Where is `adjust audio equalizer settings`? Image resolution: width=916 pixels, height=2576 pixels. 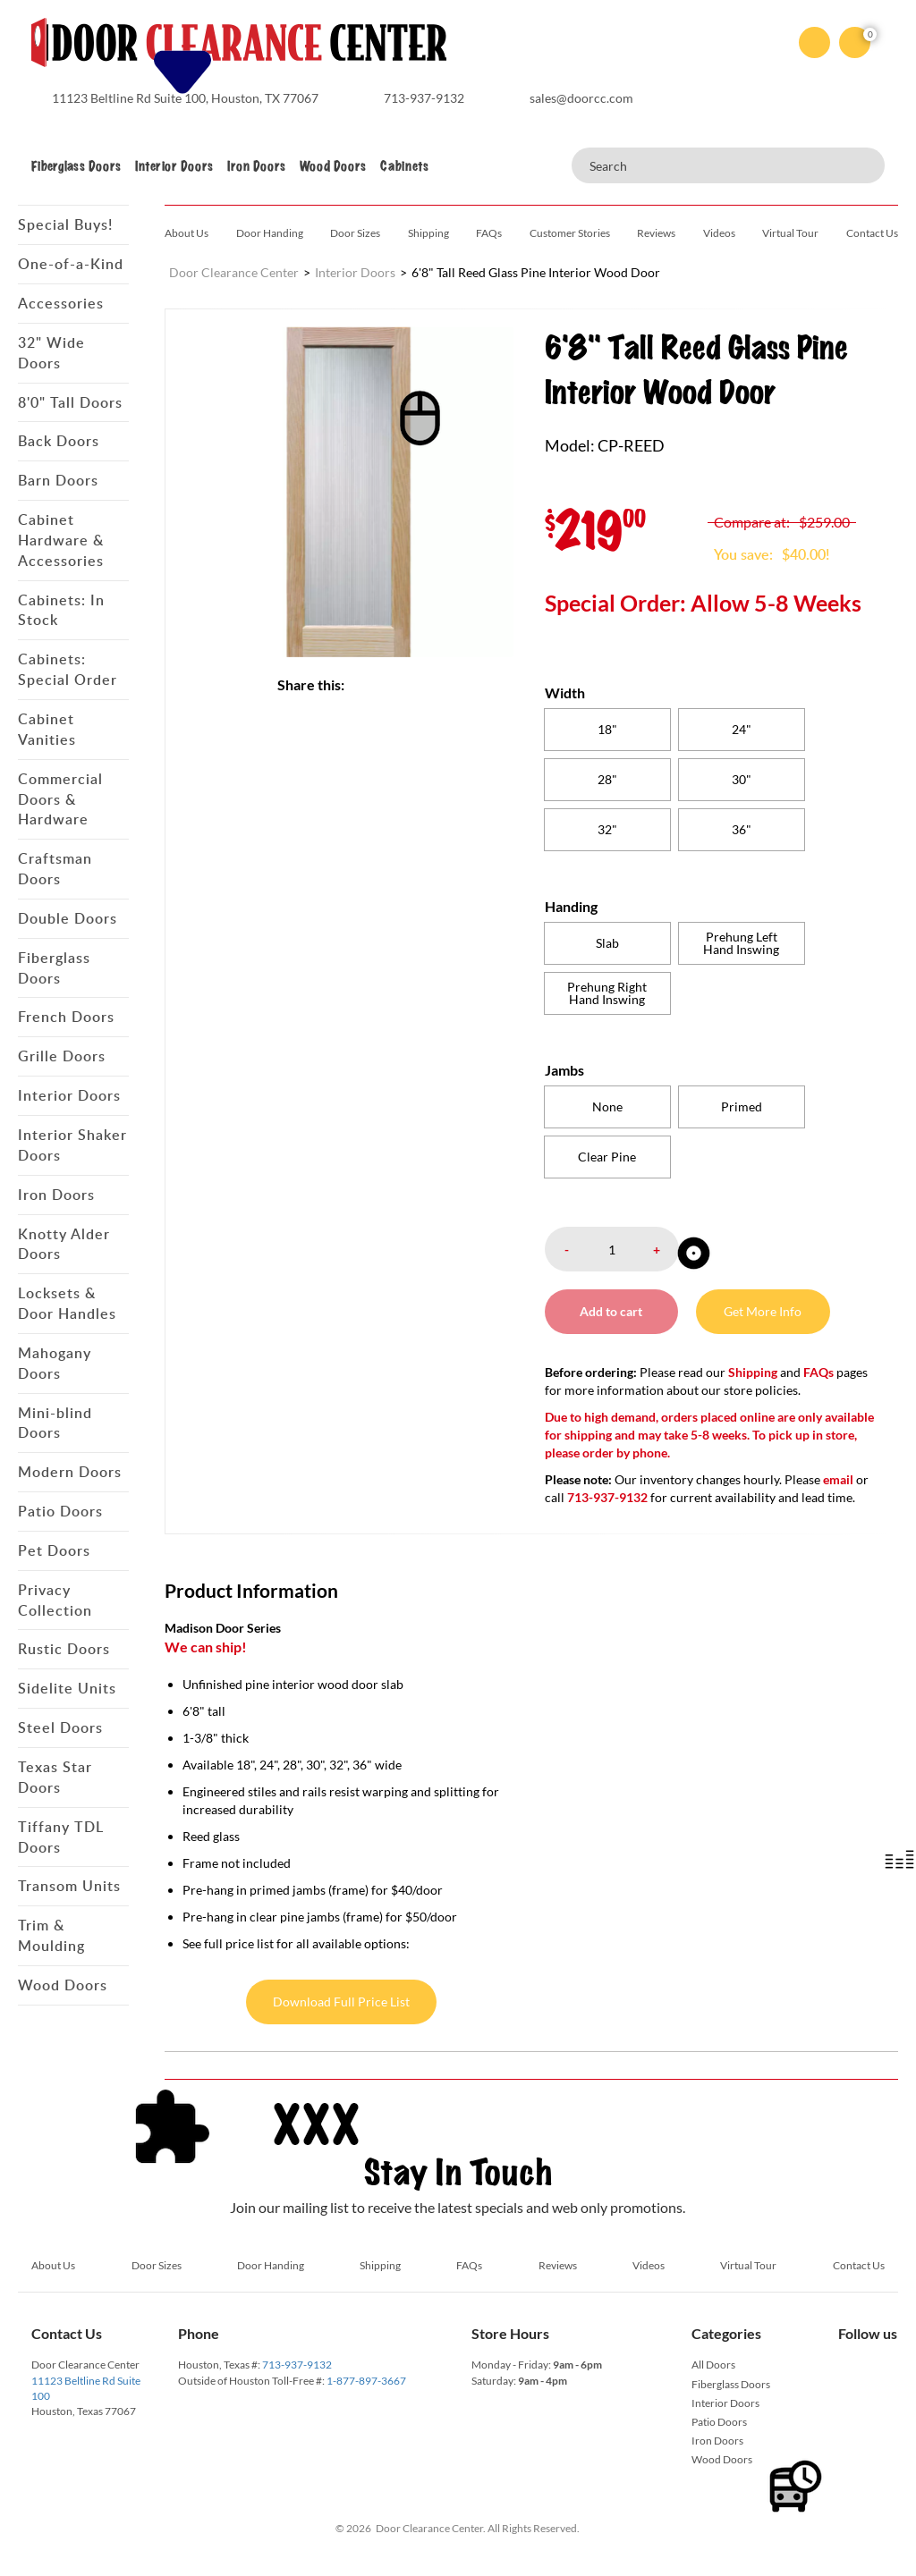 adjust audio equalizer settings is located at coordinates (899, 1859).